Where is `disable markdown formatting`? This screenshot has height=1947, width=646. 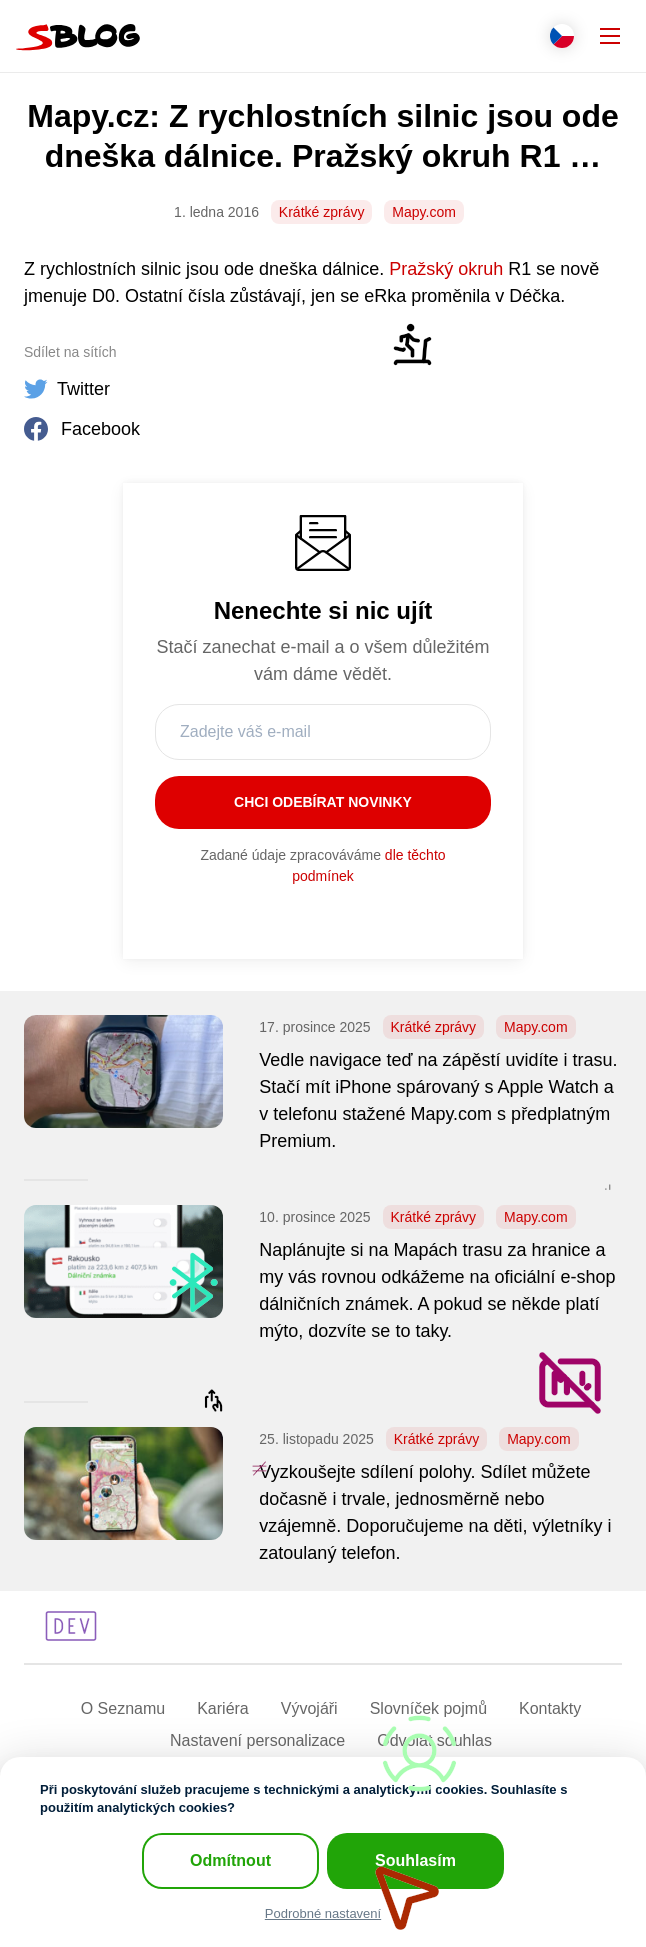 disable markdown formatting is located at coordinates (570, 1383).